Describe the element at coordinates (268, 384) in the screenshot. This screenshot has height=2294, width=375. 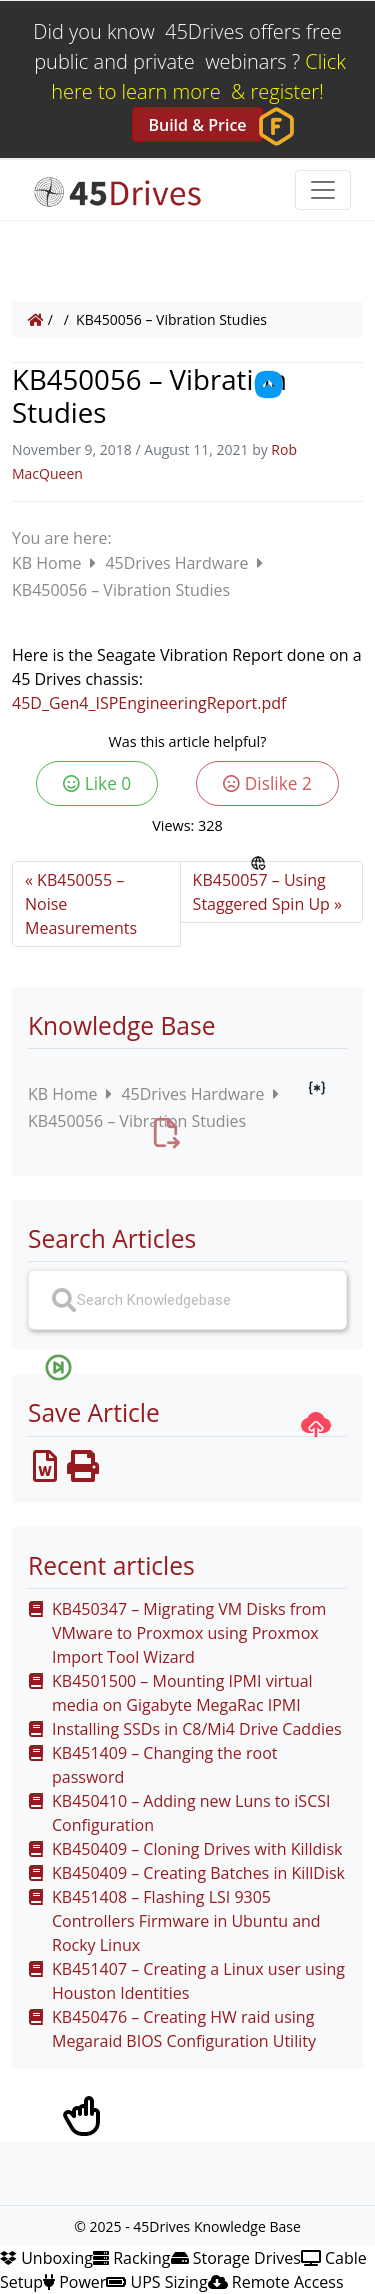
I see `scroll to top of page` at that location.